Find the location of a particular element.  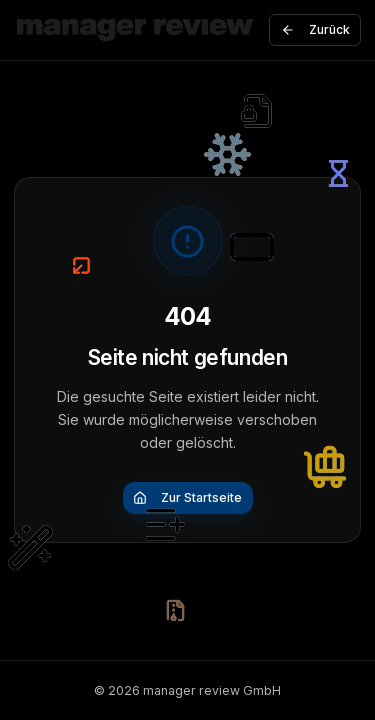

access a password-protected file is located at coordinates (258, 111).